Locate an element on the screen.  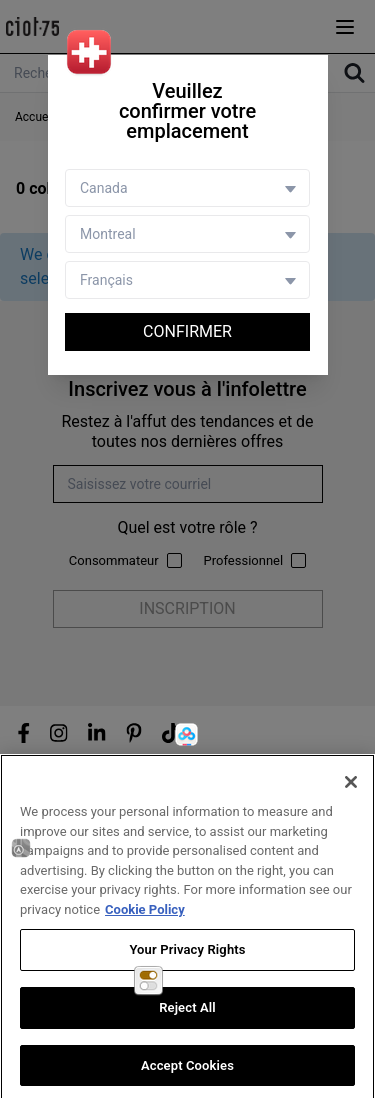
open system tweaks or settings customization is located at coordinates (148, 980).